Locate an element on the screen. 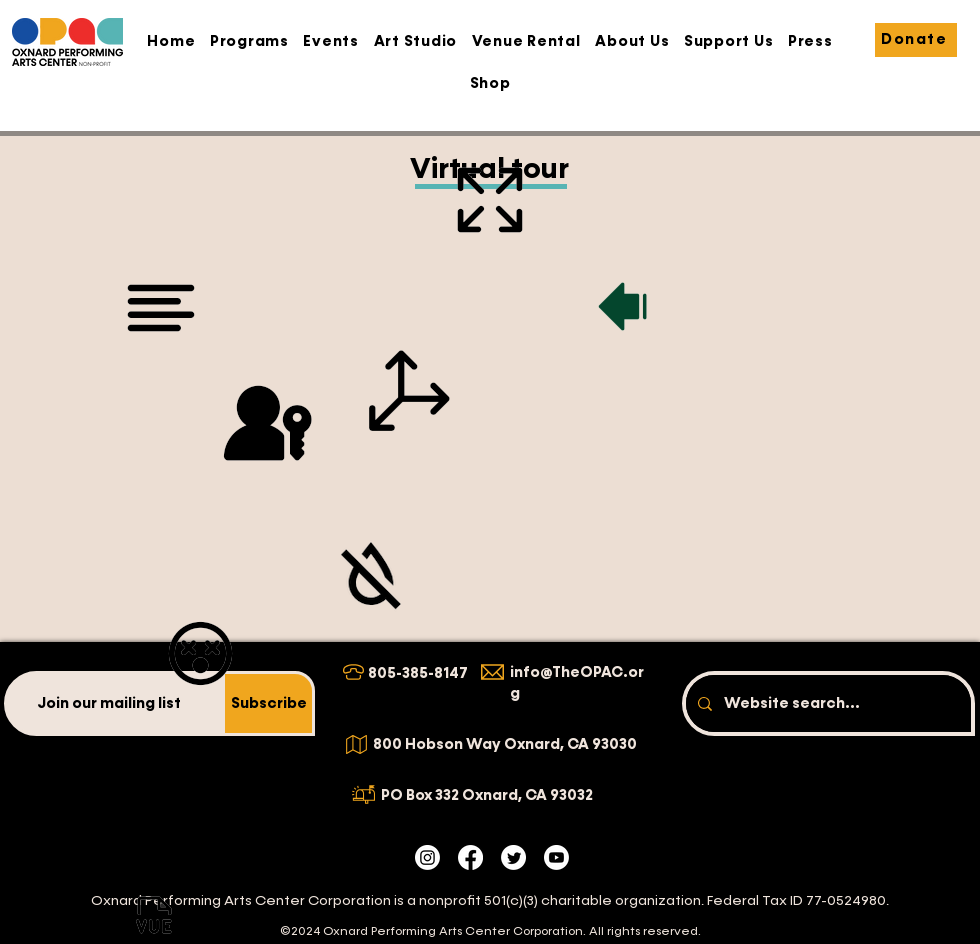  sign in with passkey authentication is located at coordinates (267, 426).